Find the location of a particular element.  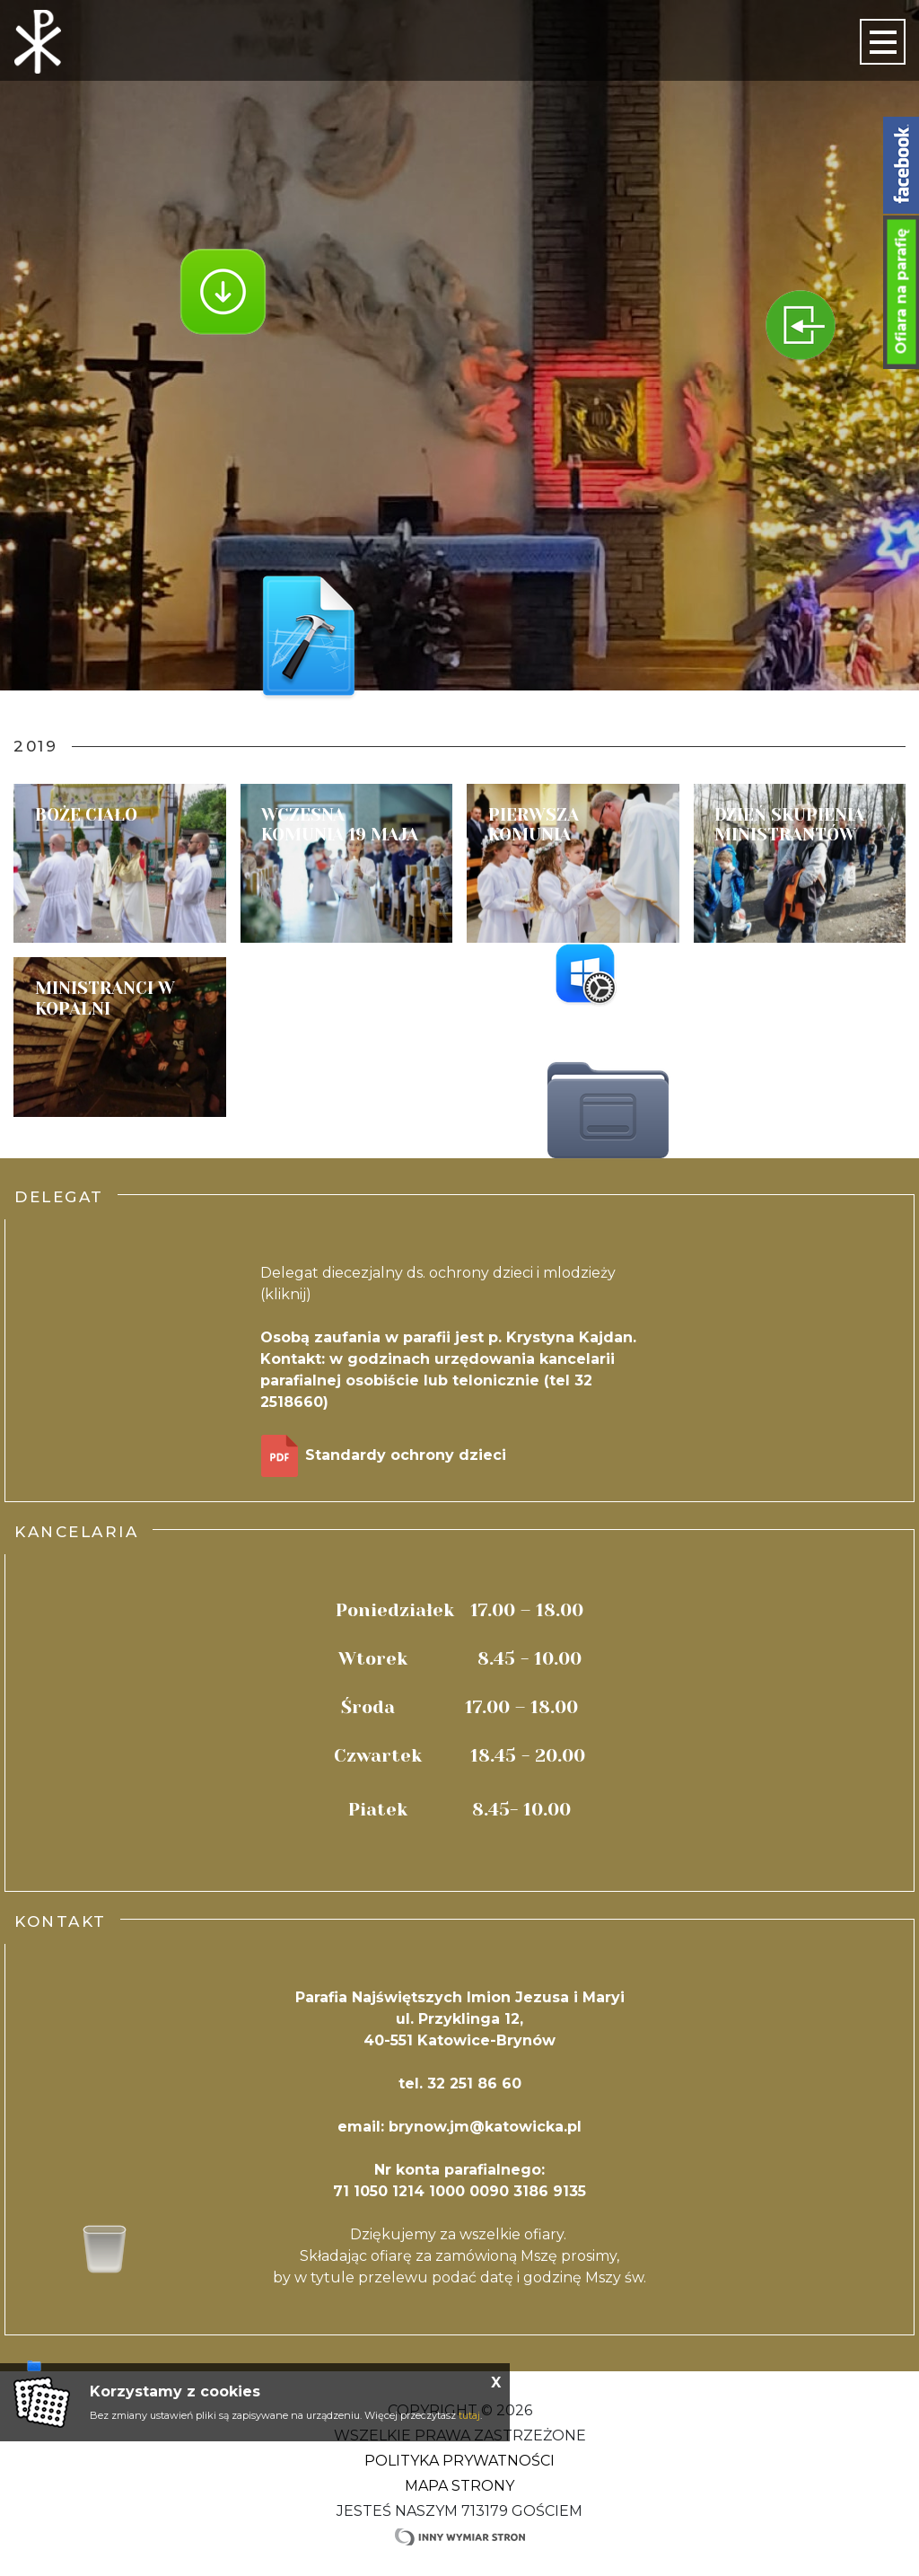

log out of the current user session is located at coordinates (801, 325).